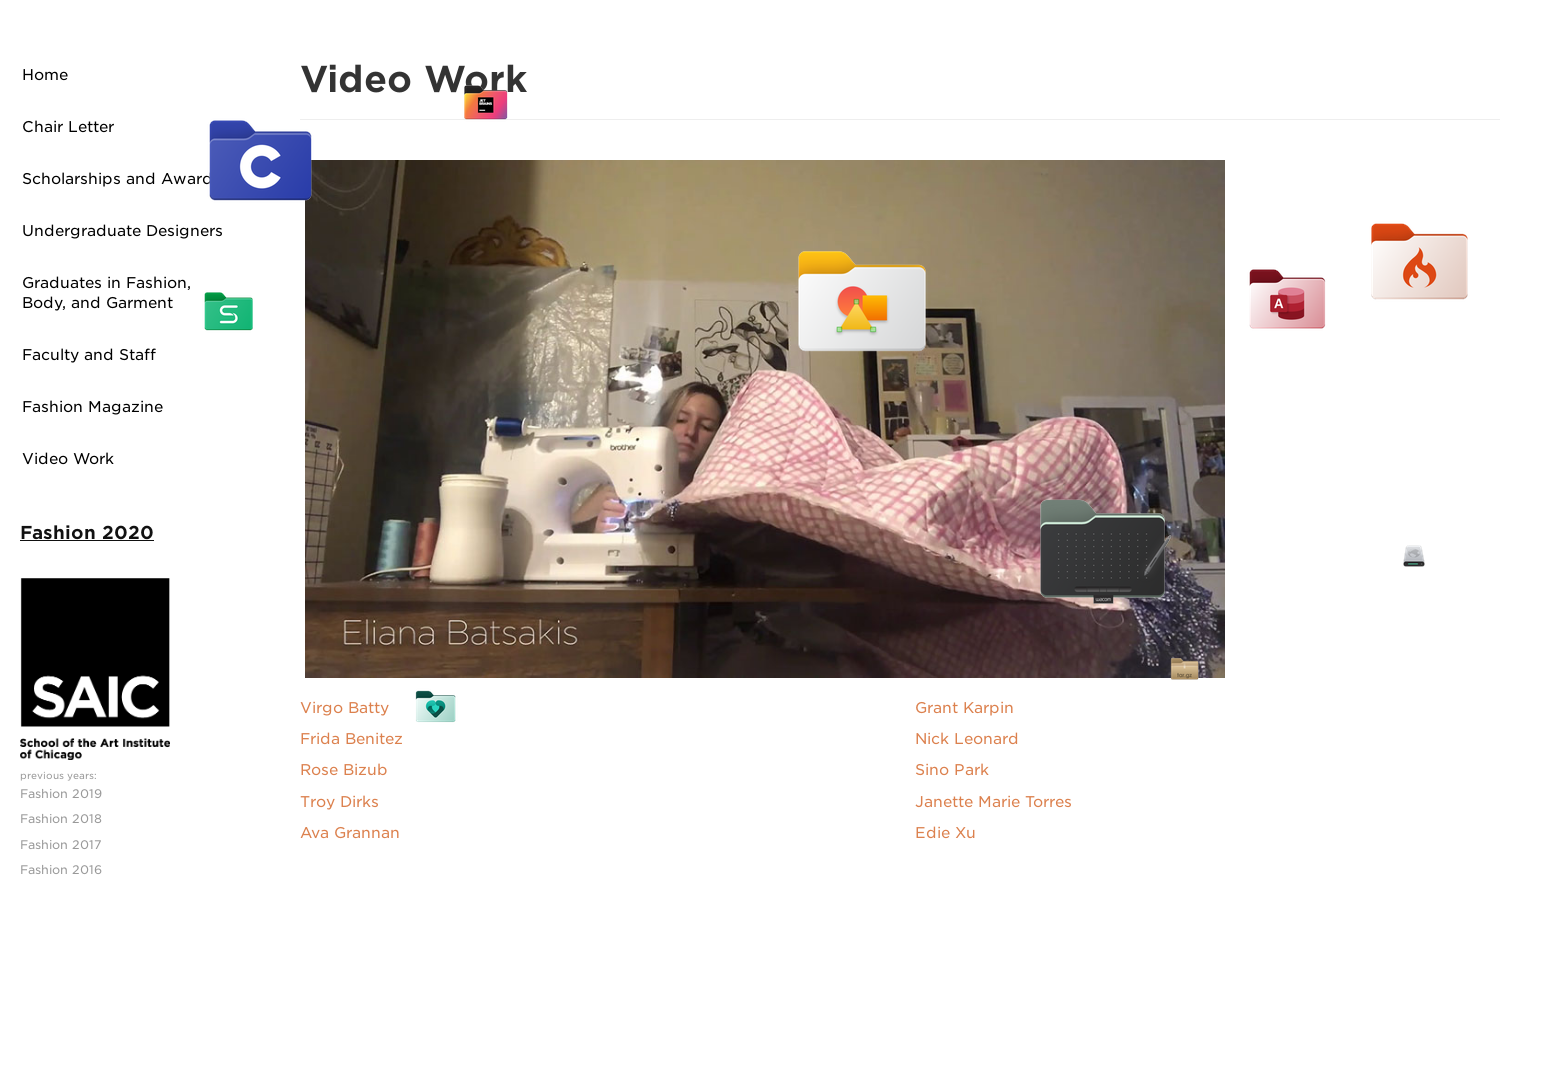  Describe the element at coordinates (435, 707) in the screenshot. I see `open microsoft family safety folder` at that location.